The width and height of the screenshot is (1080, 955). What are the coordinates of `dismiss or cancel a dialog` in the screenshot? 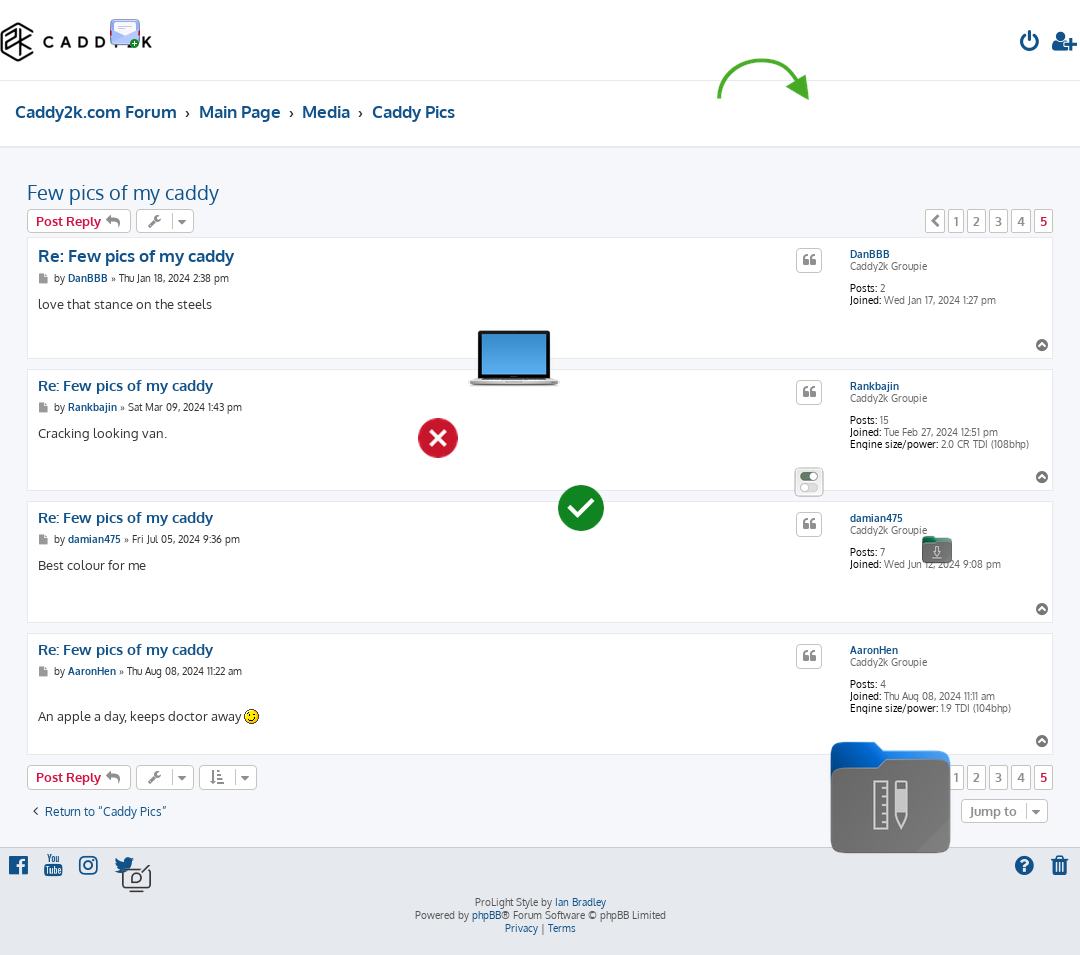 It's located at (438, 438).